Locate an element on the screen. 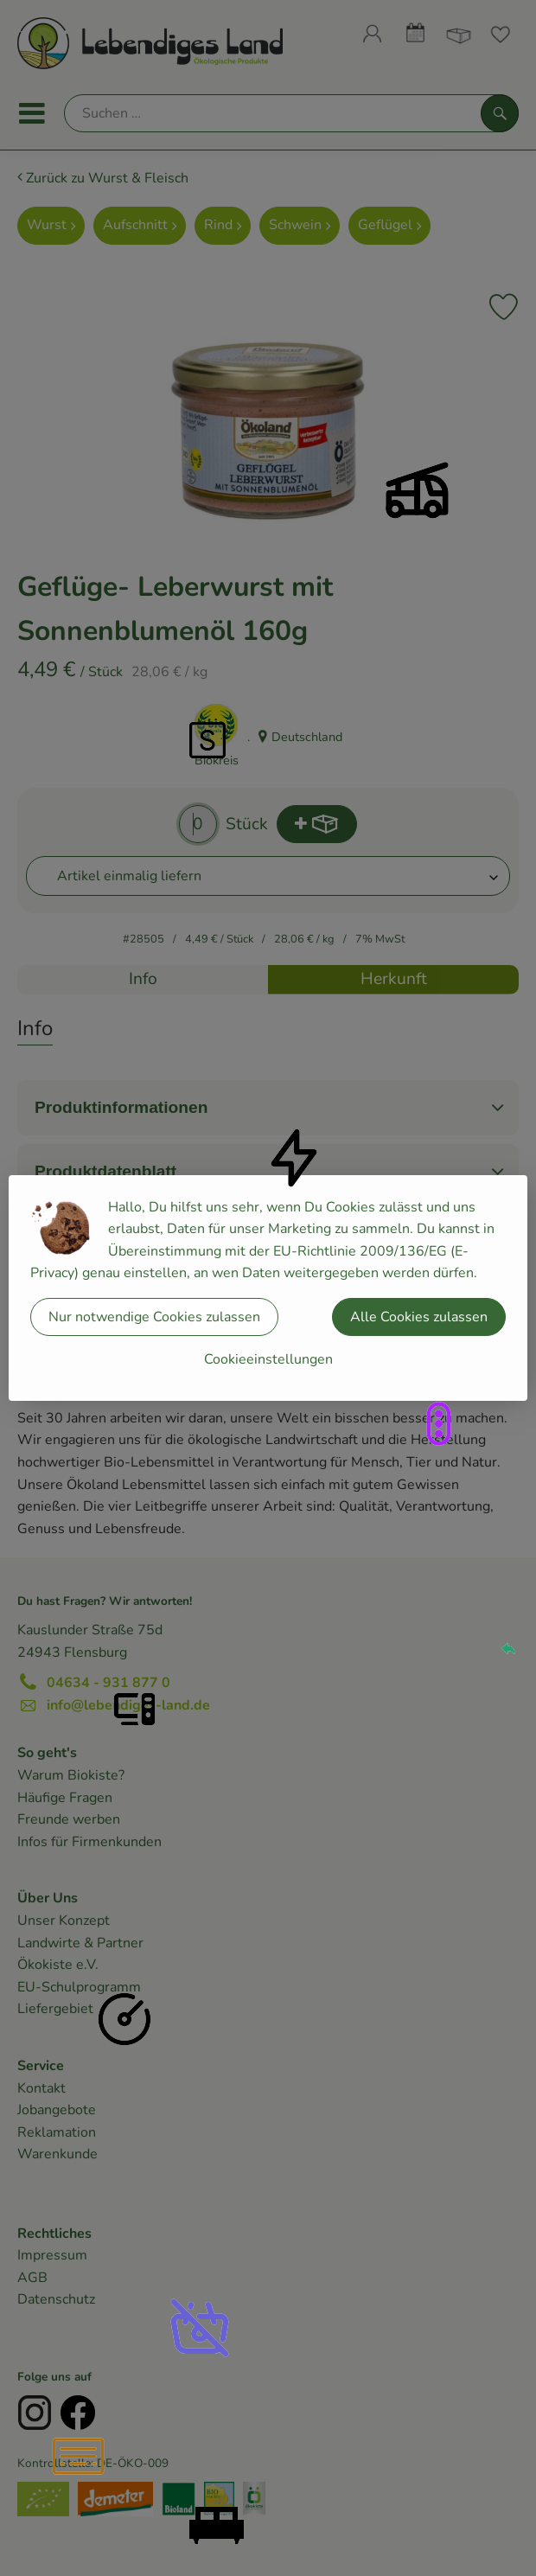 This screenshot has height=2576, width=536. access desktop computer settings is located at coordinates (134, 1709).